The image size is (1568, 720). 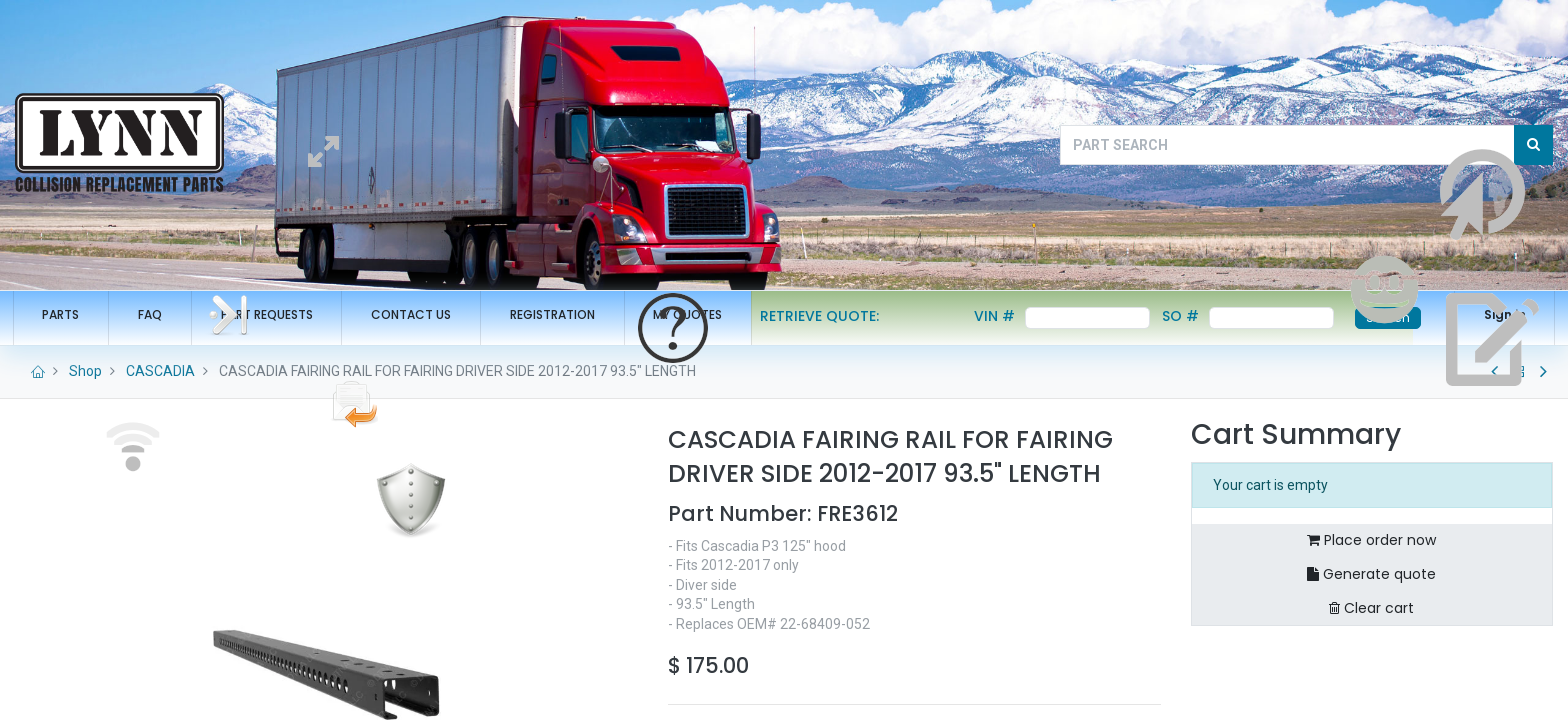 I want to click on go to the first item in a list or sequence, so click(x=229, y=315).